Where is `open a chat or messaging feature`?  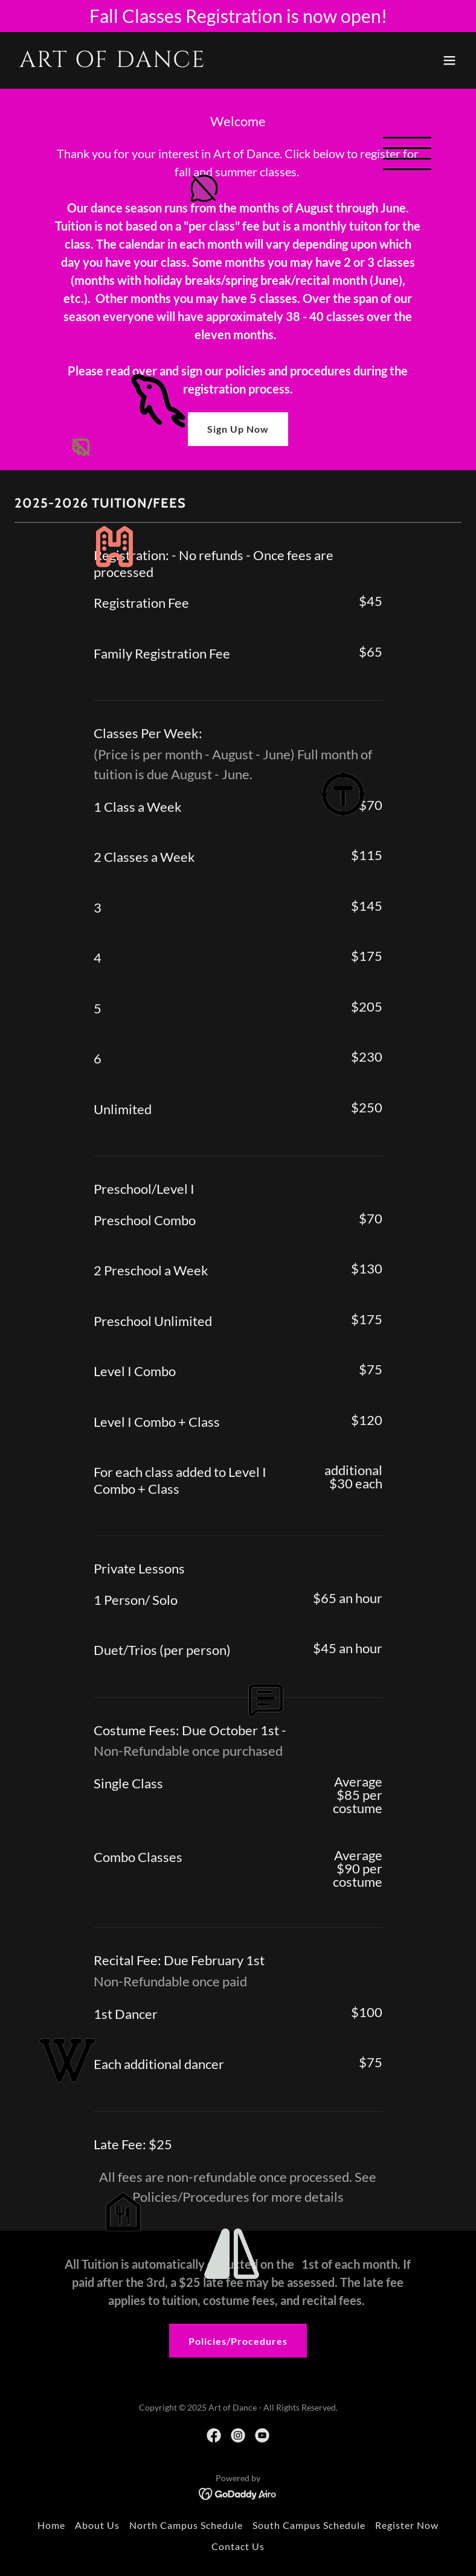 open a chat or messaging feature is located at coordinates (266, 1700).